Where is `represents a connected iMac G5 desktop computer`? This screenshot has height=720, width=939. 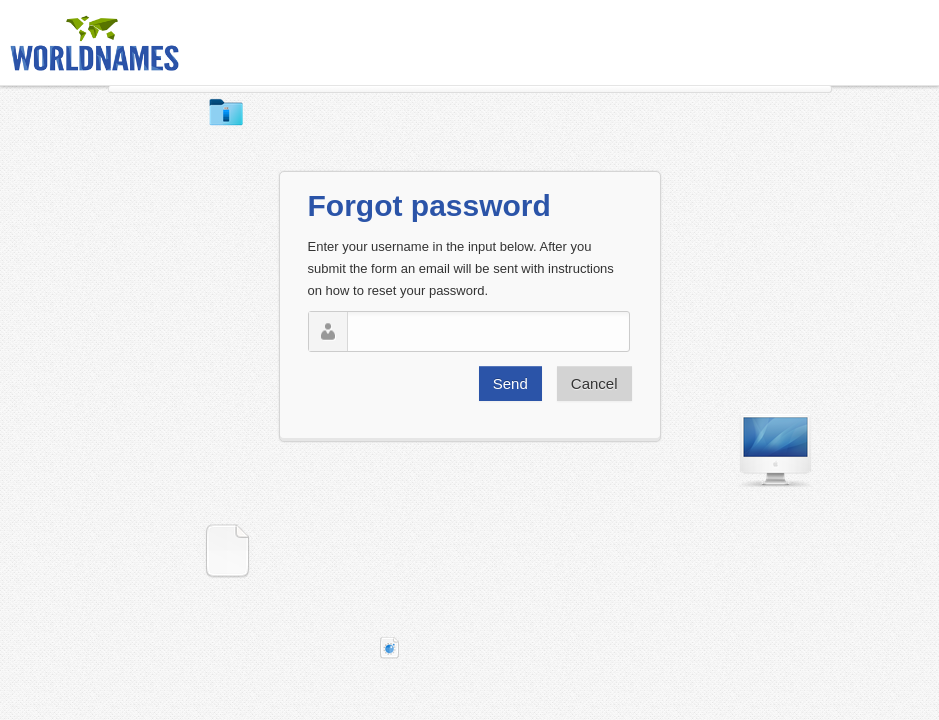 represents a connected iMac G5 desktop computer is located at coordinates (775, 443).